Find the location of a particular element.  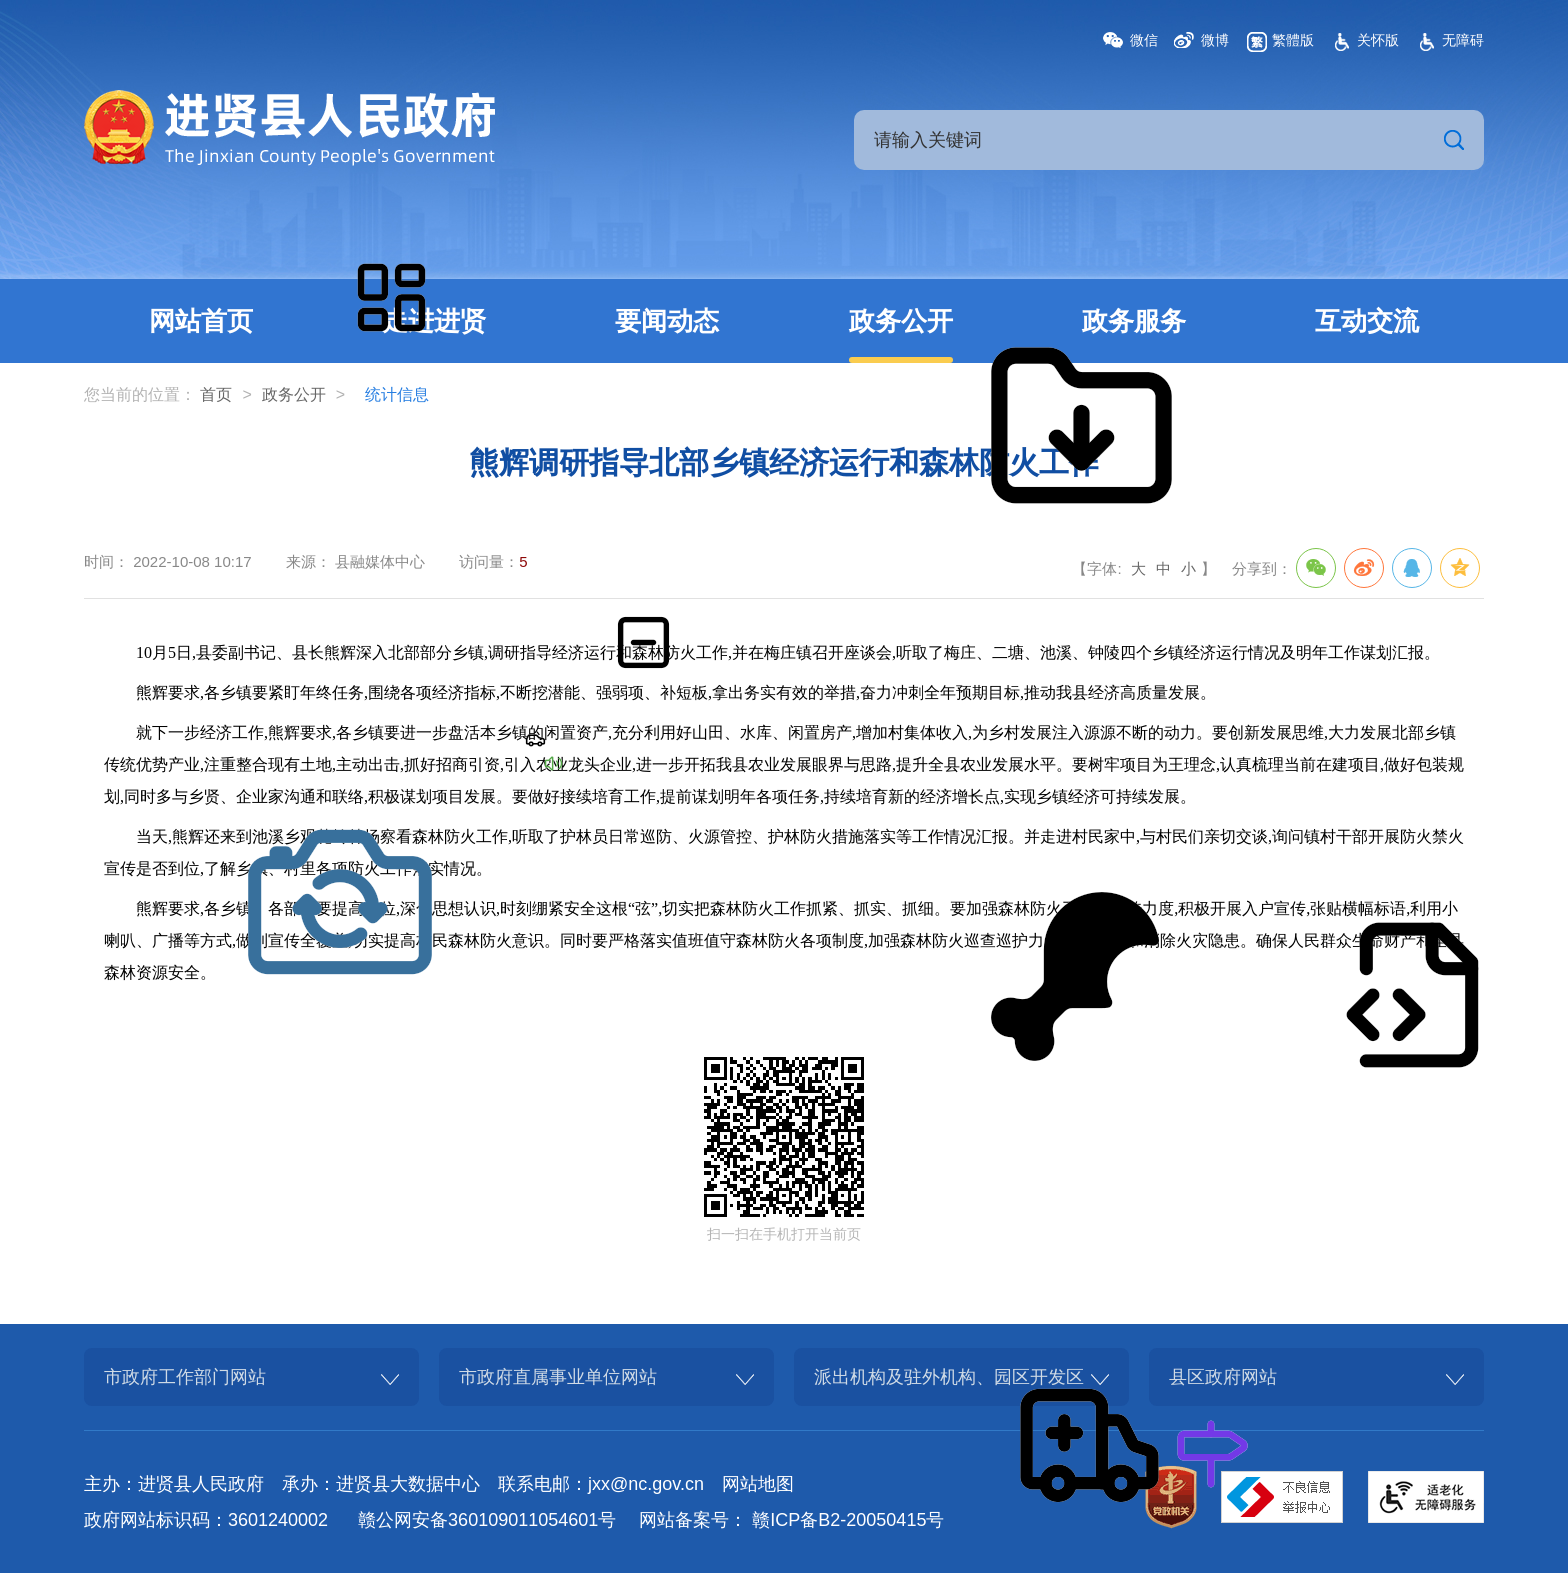

adjust audio volume level is located at coordinates (553, 763).